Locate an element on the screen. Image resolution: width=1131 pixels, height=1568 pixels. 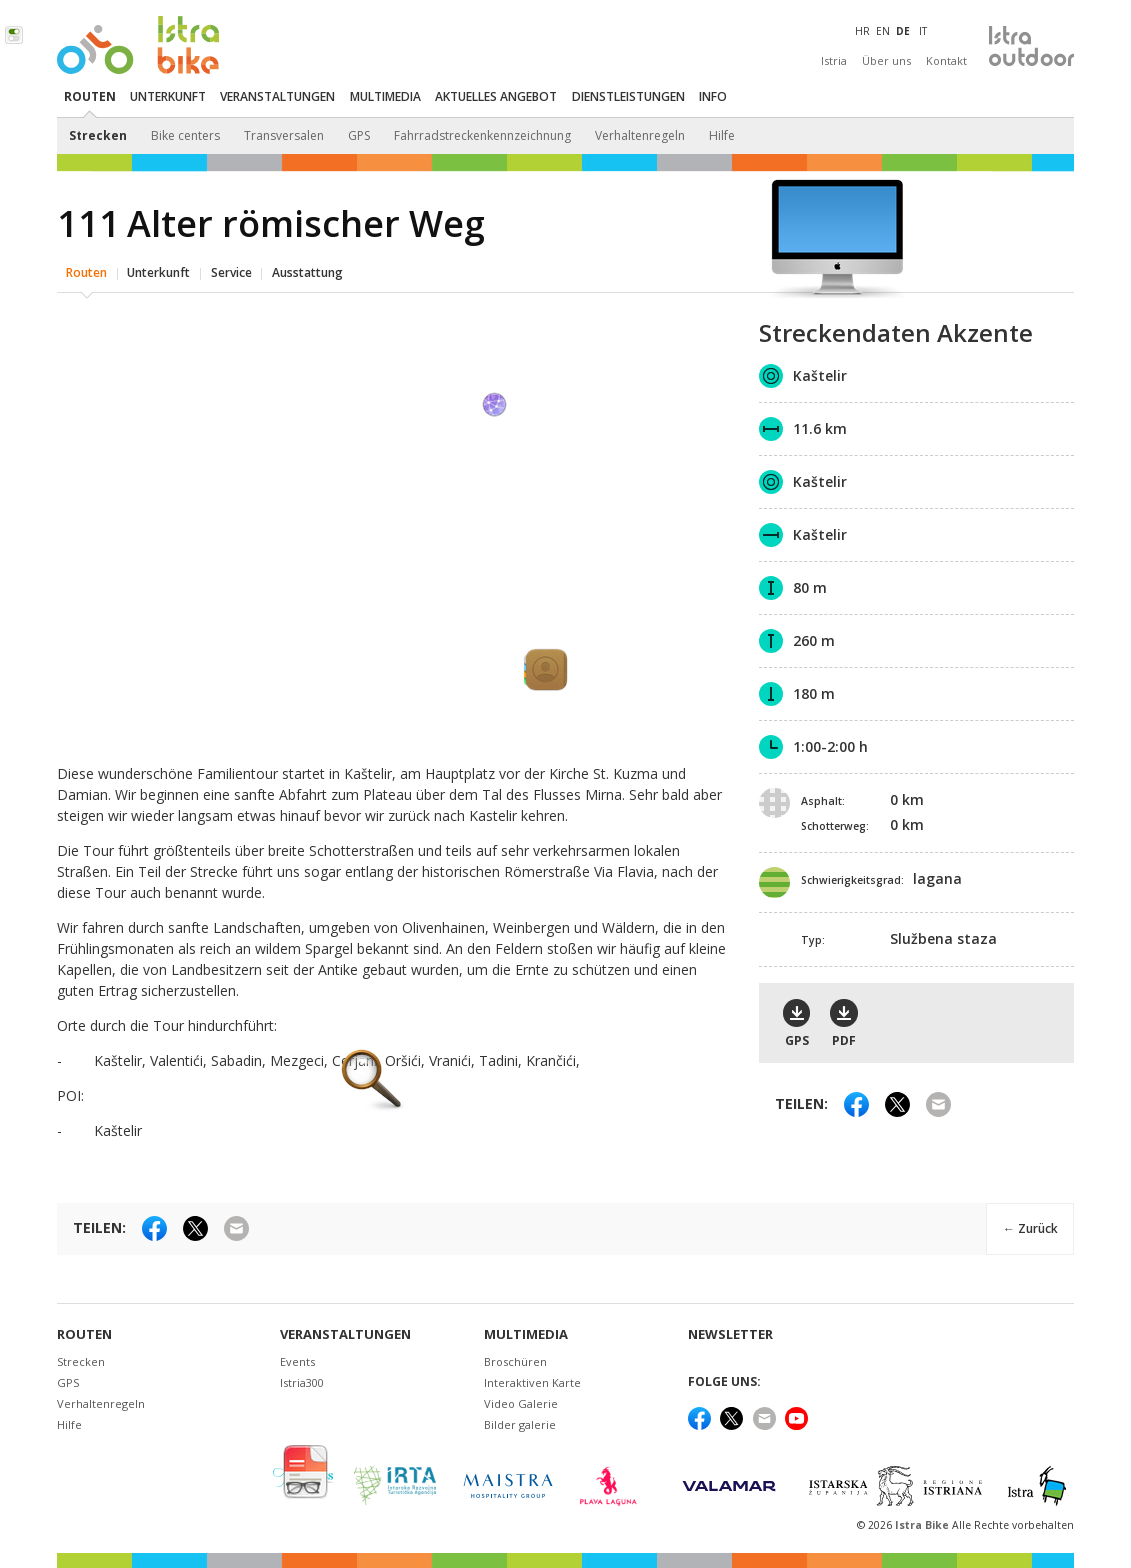
open unity tweak tool settings is located at coordinates (14, 35).